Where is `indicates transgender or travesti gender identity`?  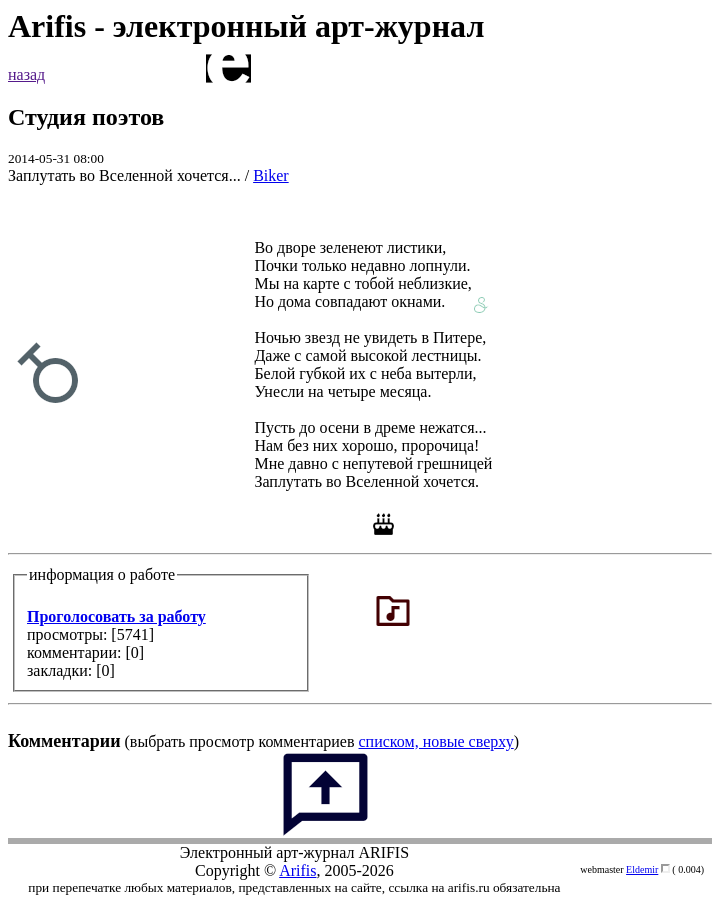 indicates transgender or travesti gender identity is located at coordinates (51, 373).